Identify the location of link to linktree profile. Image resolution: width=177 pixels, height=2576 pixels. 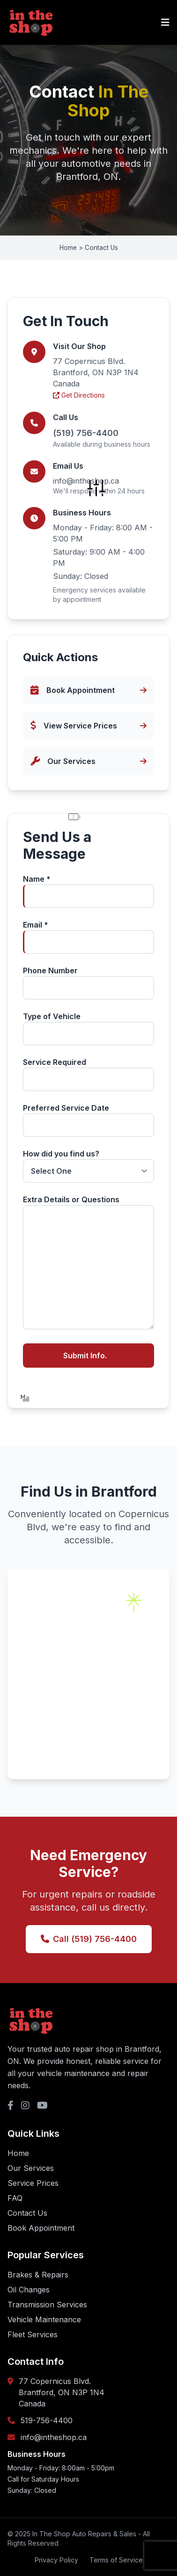
(133, 1602).